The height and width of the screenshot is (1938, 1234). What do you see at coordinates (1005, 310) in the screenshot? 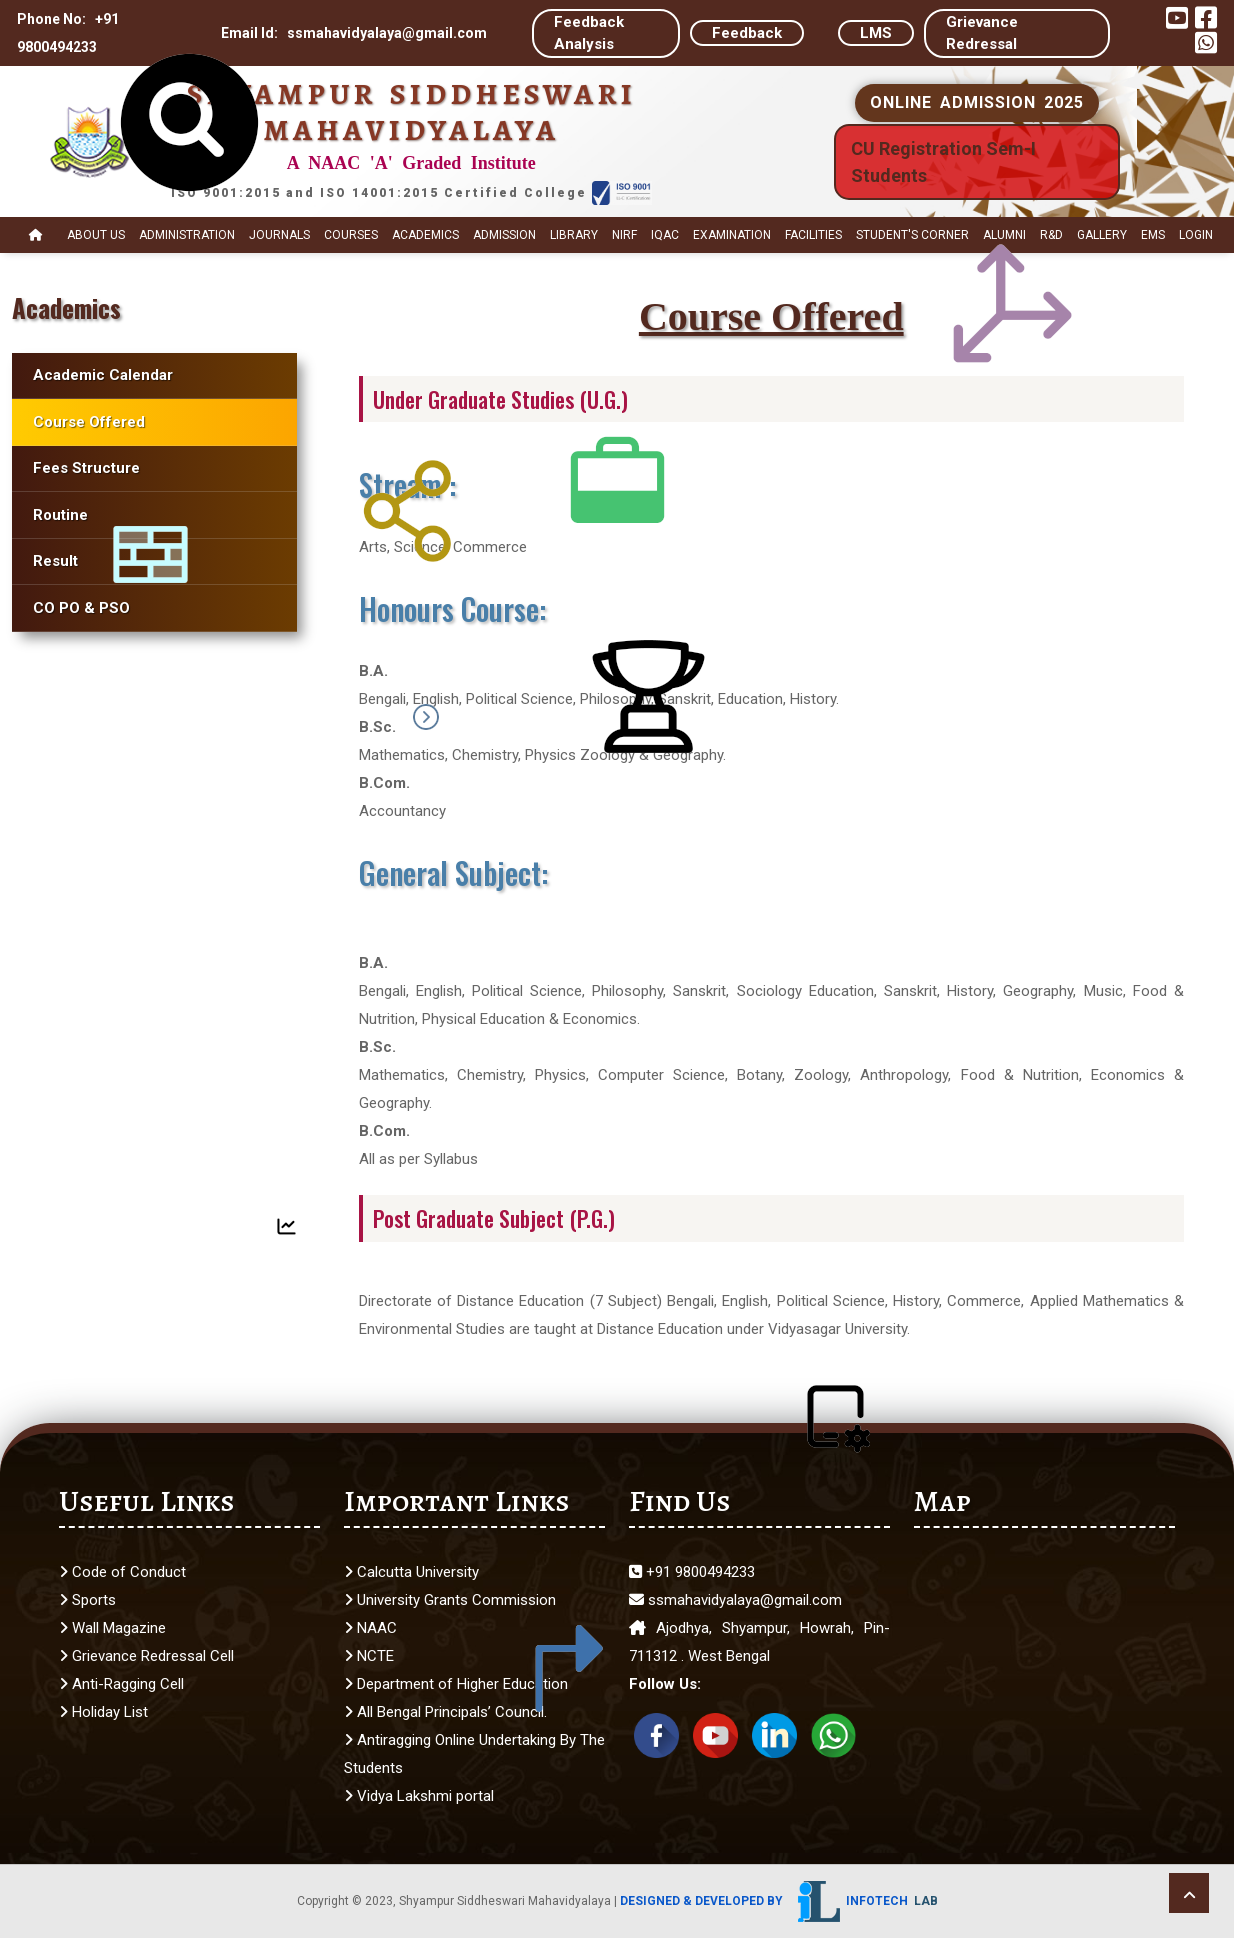
I see `switch to 3D view or coordinate system` at bounding box center [1005, 310].